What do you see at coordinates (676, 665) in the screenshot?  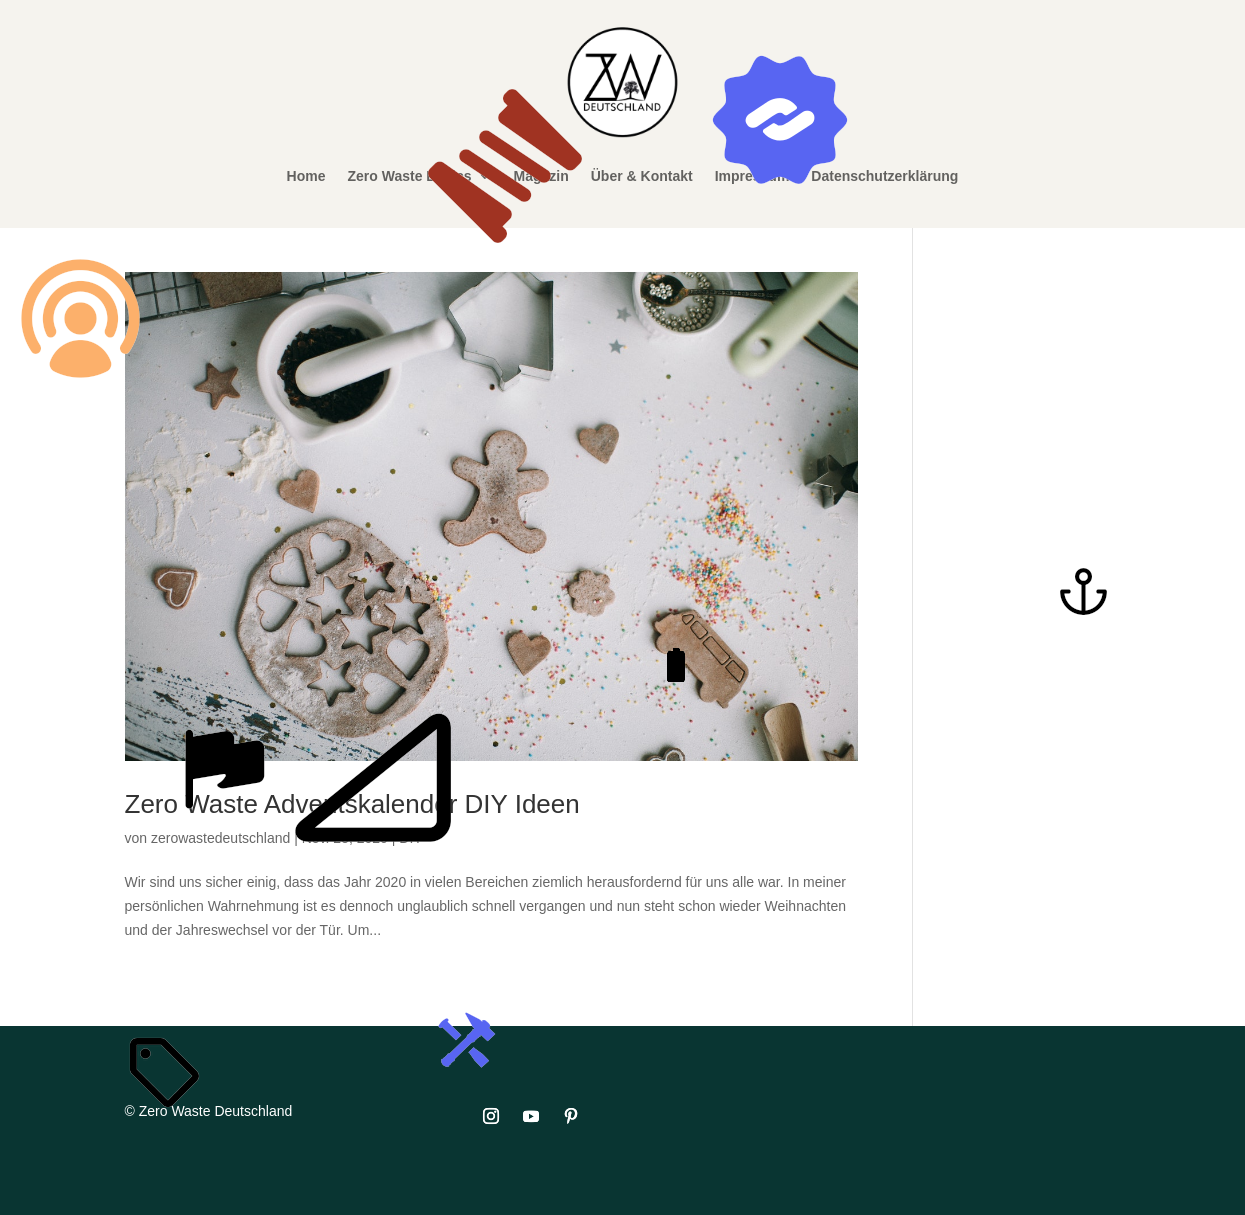 I see `view current battery level` at bounding box center [676, 665].